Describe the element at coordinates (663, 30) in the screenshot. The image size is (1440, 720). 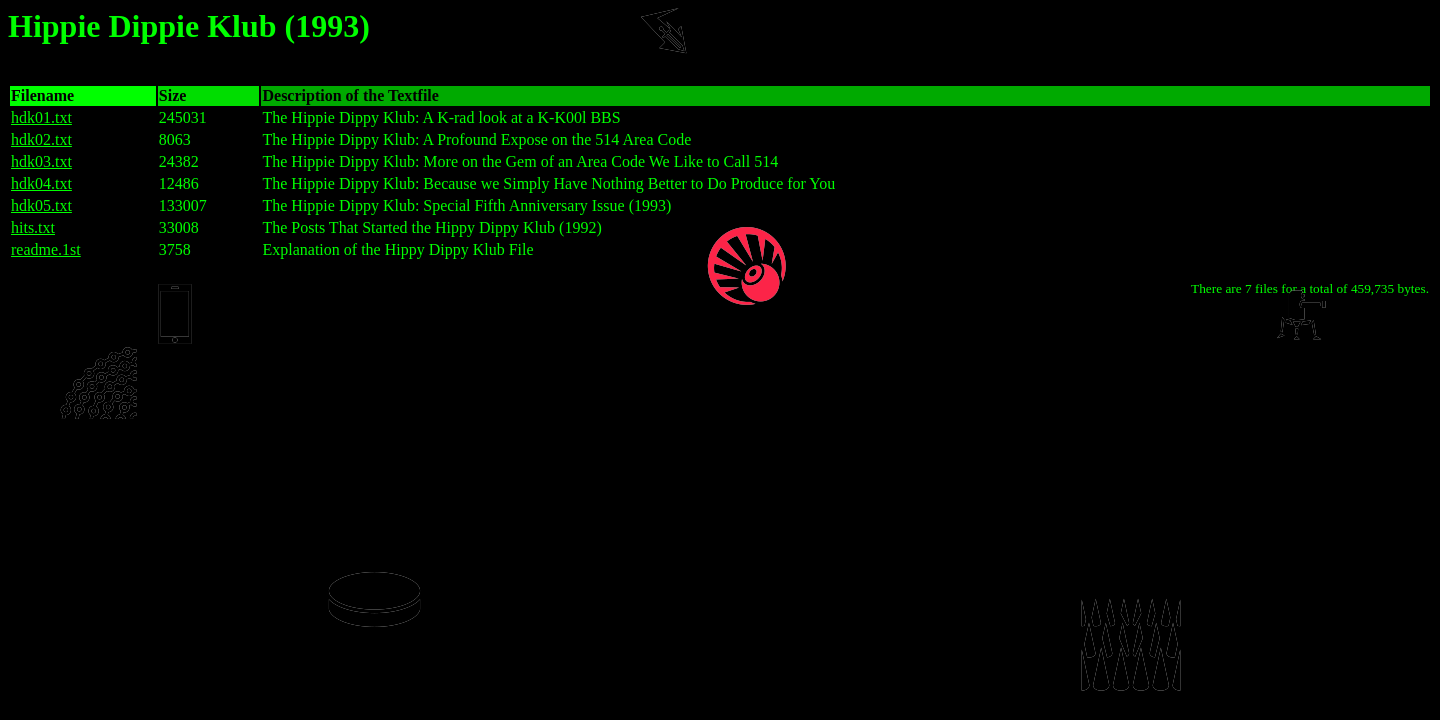
I see `activate ricochet or bouncing attack ability` at that location.